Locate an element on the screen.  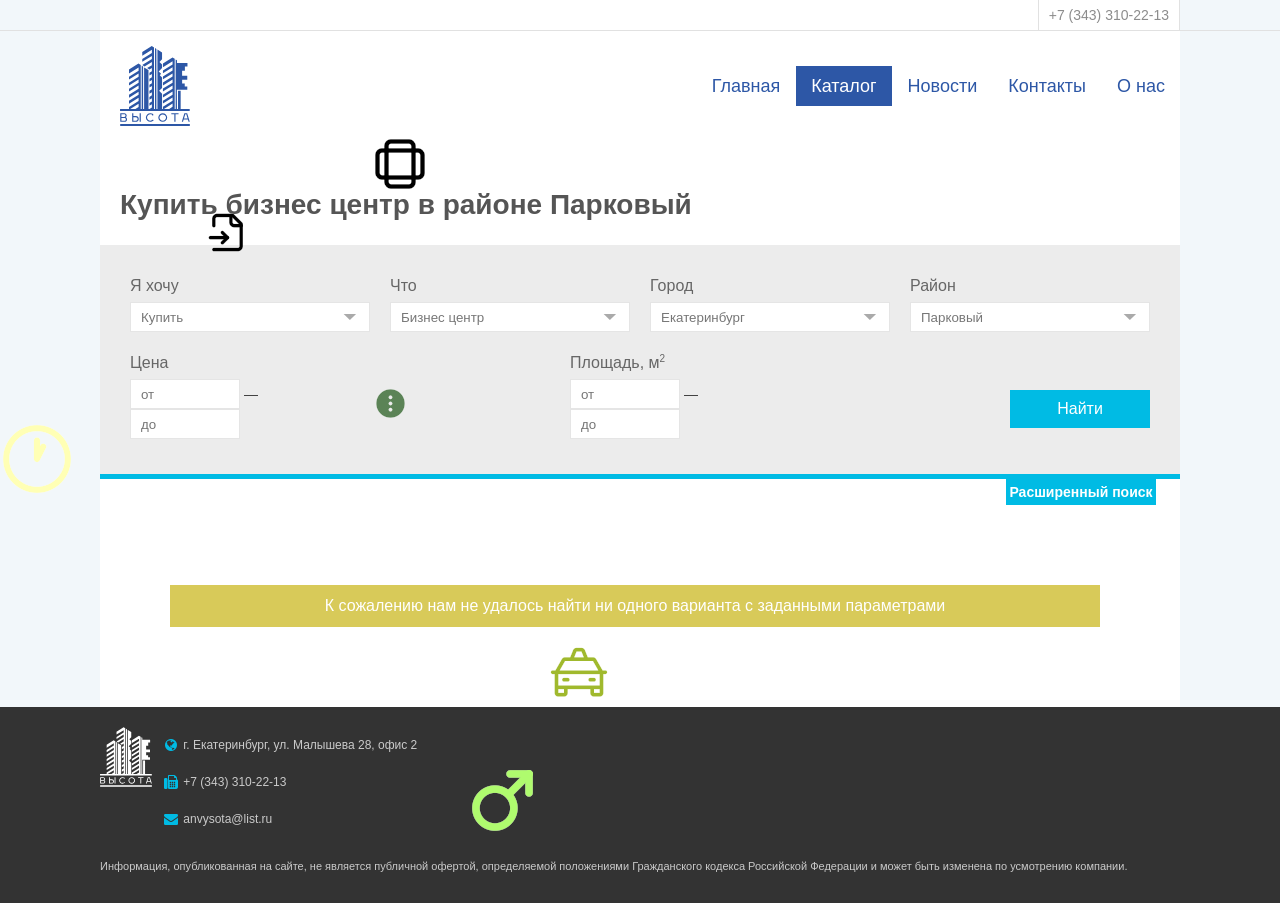
import a file into the application is located at coordinates (227, 232).